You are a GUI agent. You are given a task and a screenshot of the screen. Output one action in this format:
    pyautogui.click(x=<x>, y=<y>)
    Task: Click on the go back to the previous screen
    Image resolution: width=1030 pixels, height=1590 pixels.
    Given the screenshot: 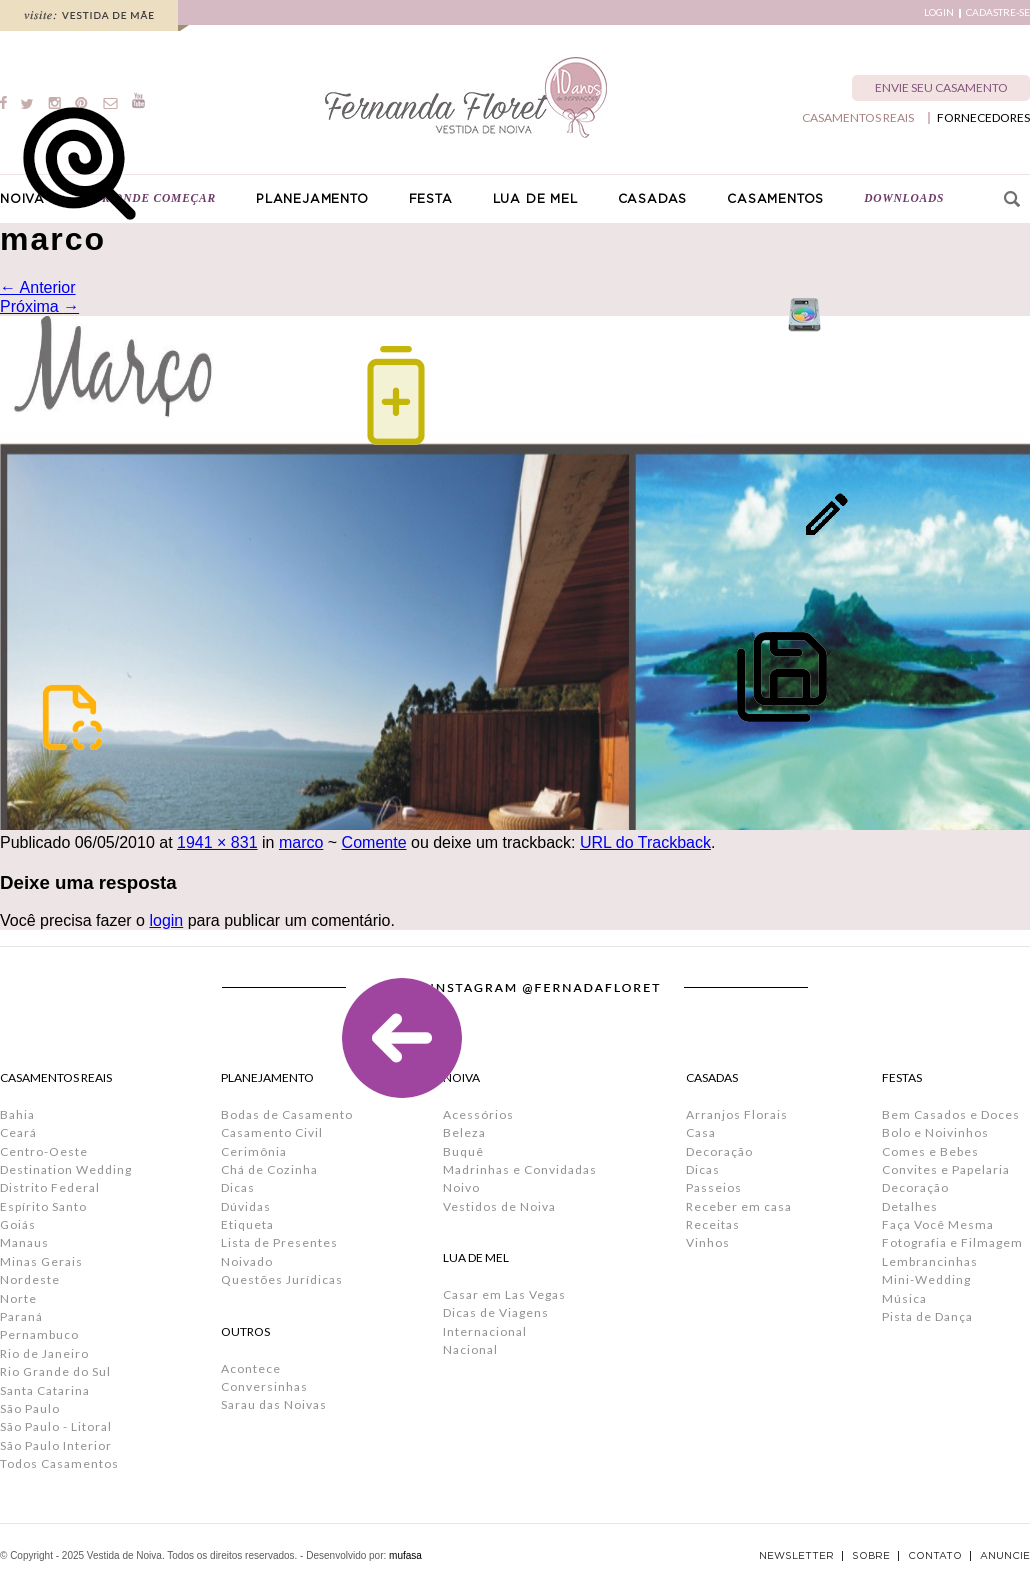 What is the action you would take?
    pyautogui.click(x=402, y=1038)
    